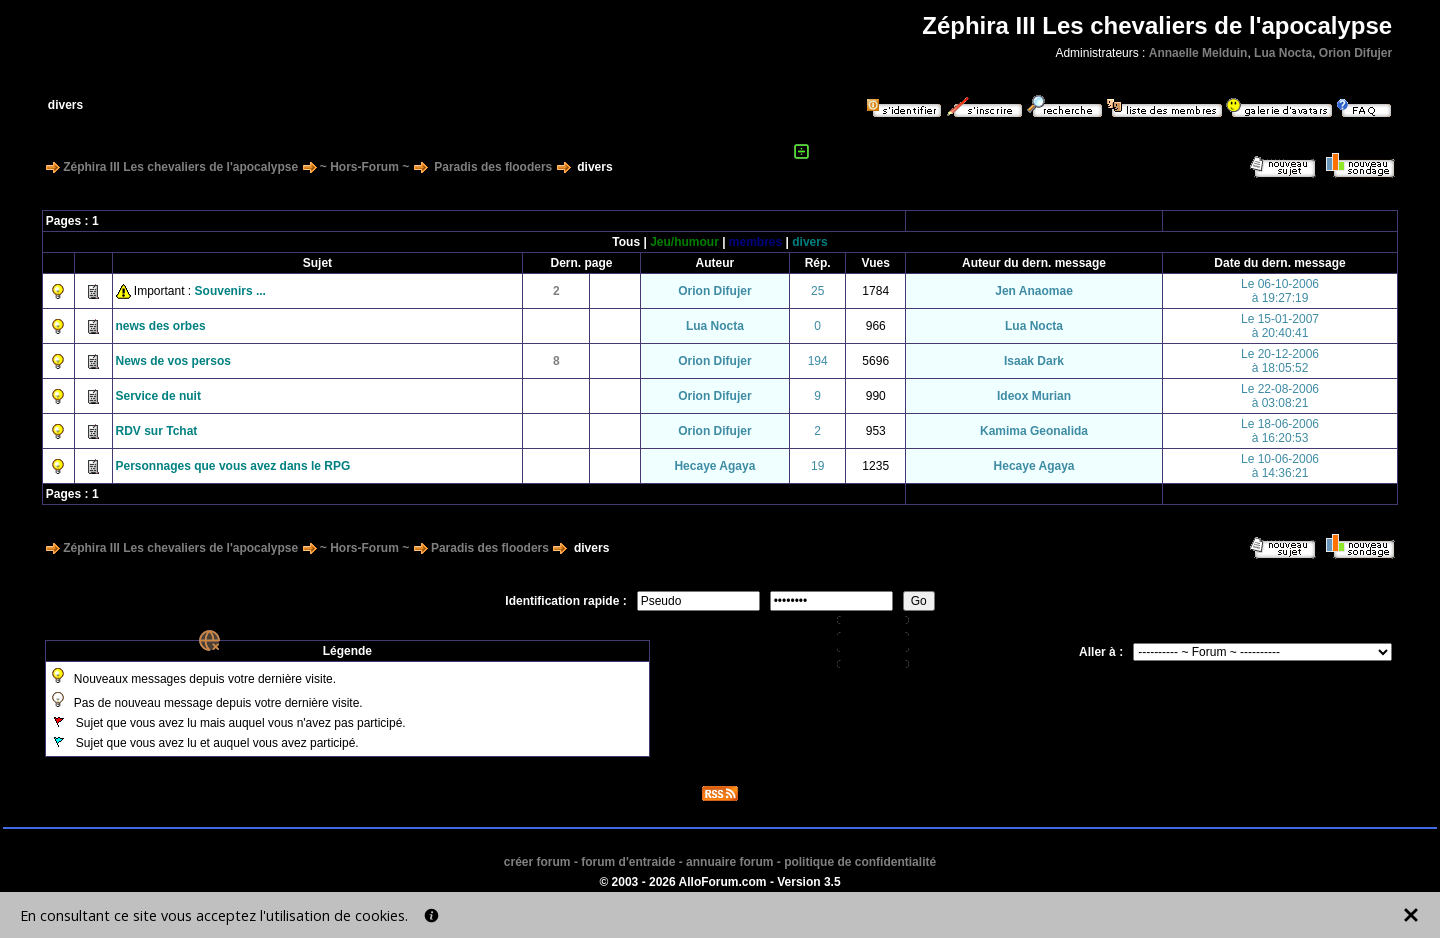 The image size is (1440, 938). I want to click on switch to daily calendar view, so click(873, 640).